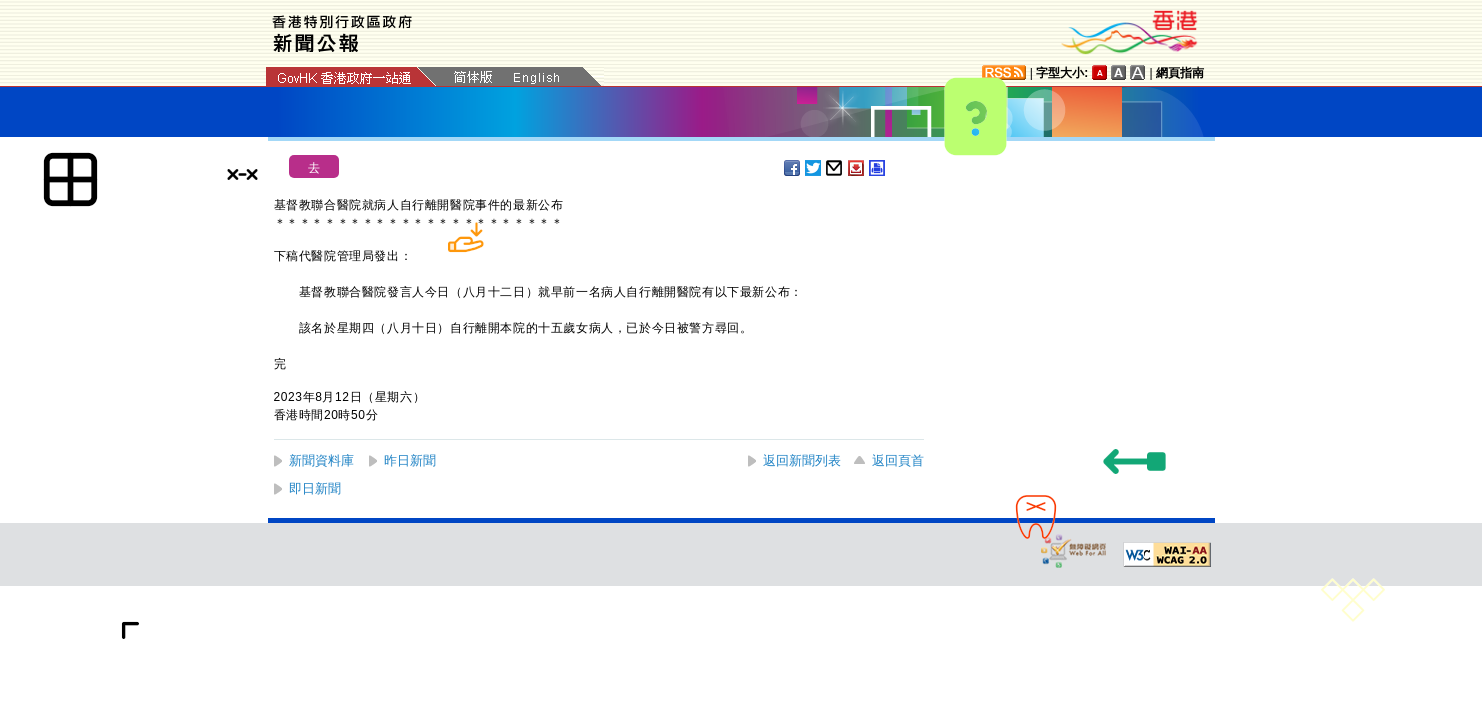 Image resolution: width=1482 pixels, height=720 pixels. Describe the element at coordinates (242, 174) in the screenshot. I see `perform subtraction operation` at that location.